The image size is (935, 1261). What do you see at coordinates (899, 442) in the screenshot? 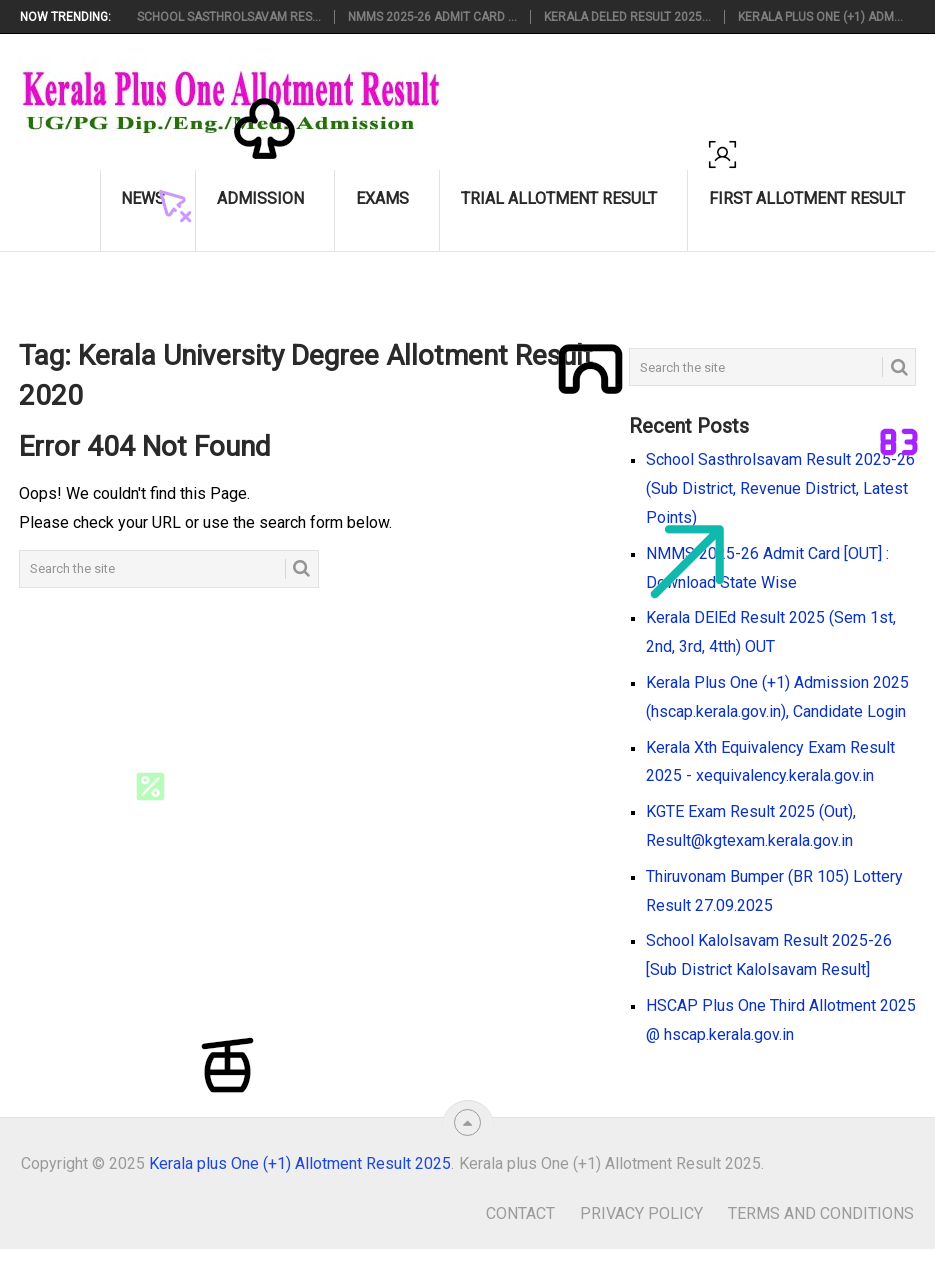
I see `indicates item number 83 in a list or sequence` at bounding box center [899, 442].